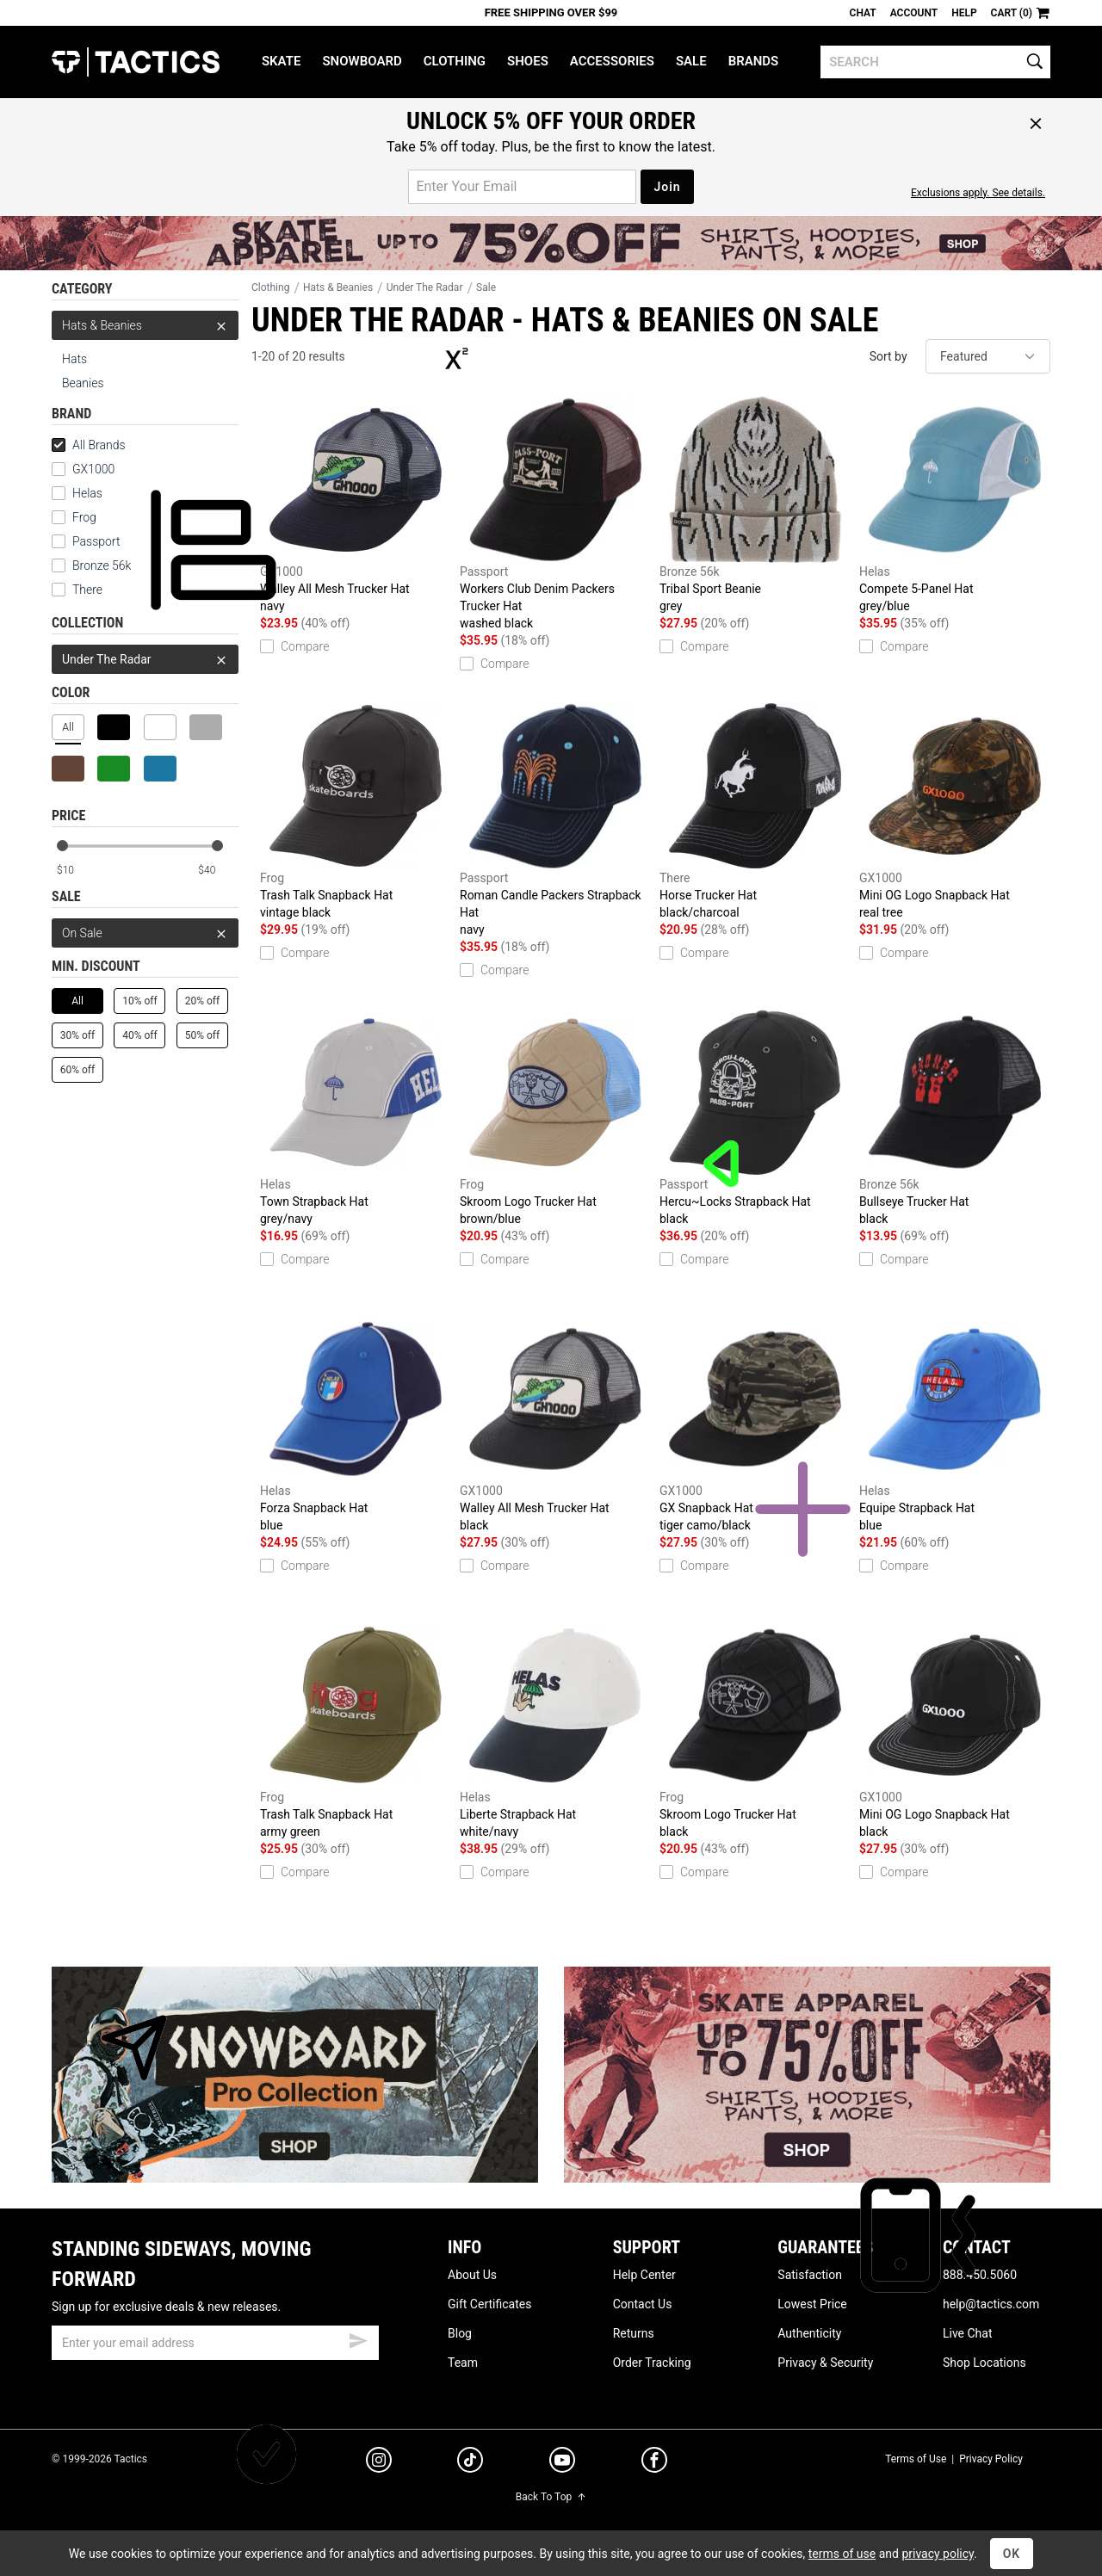 This screenshot has height=2576, width=1102. Describe the element at coordinates (453, 358) in the screenshot. I see `format selected text as superscript` at that location.